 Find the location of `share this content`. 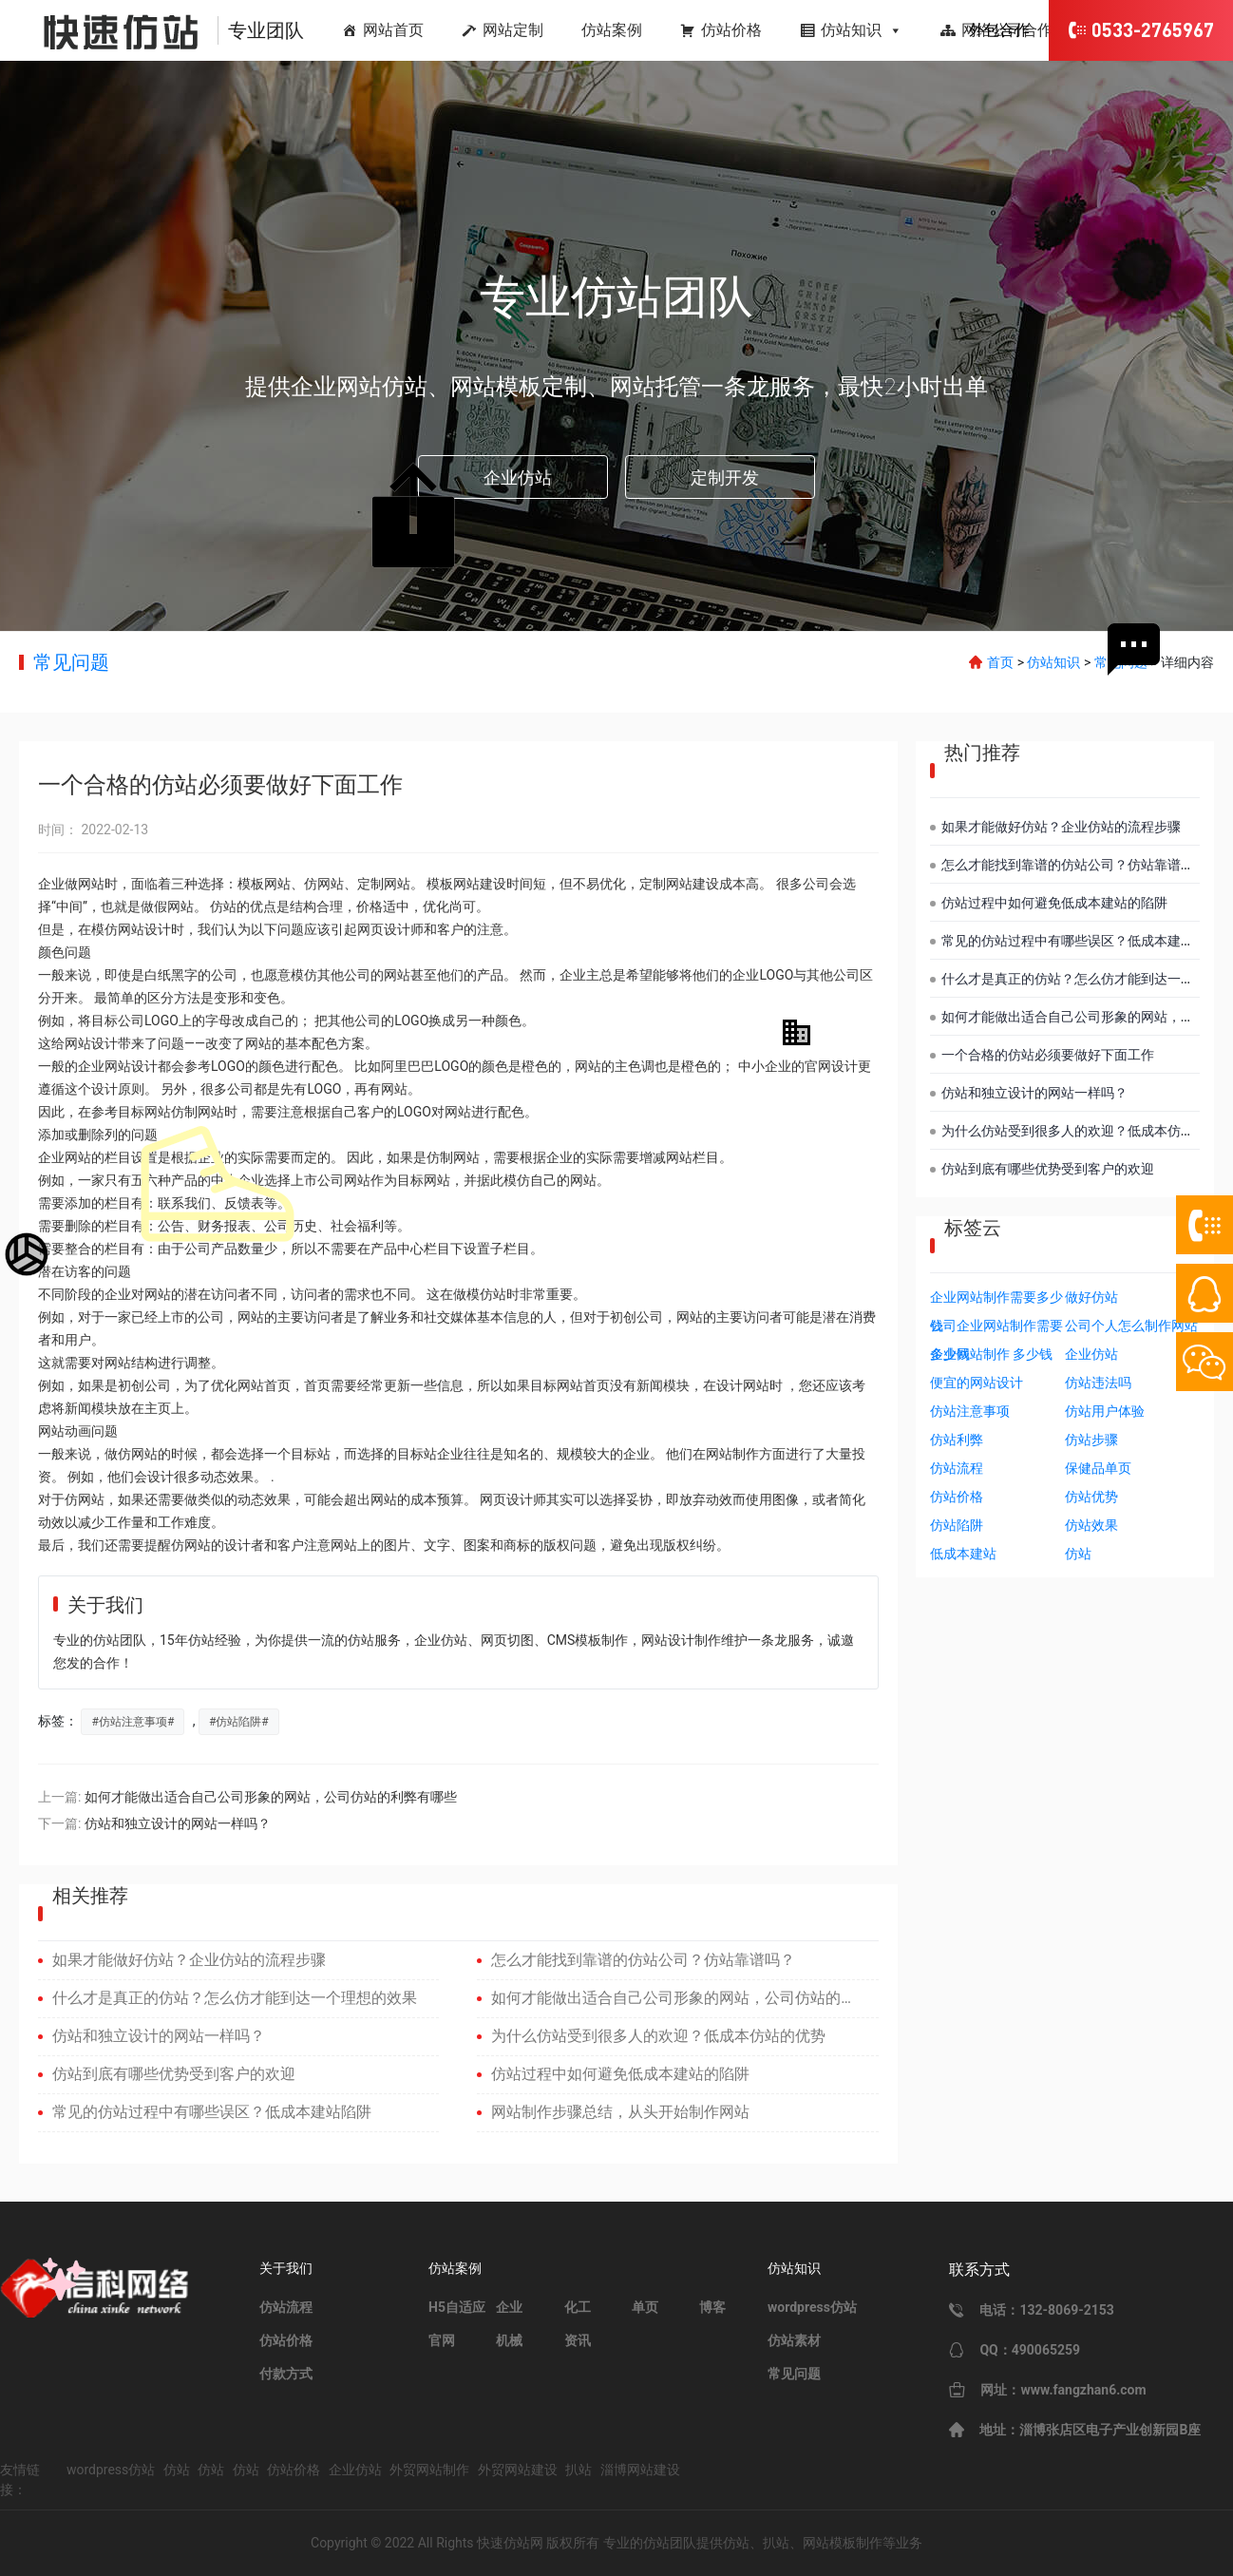

share this content is located at coordinates (413, 515).